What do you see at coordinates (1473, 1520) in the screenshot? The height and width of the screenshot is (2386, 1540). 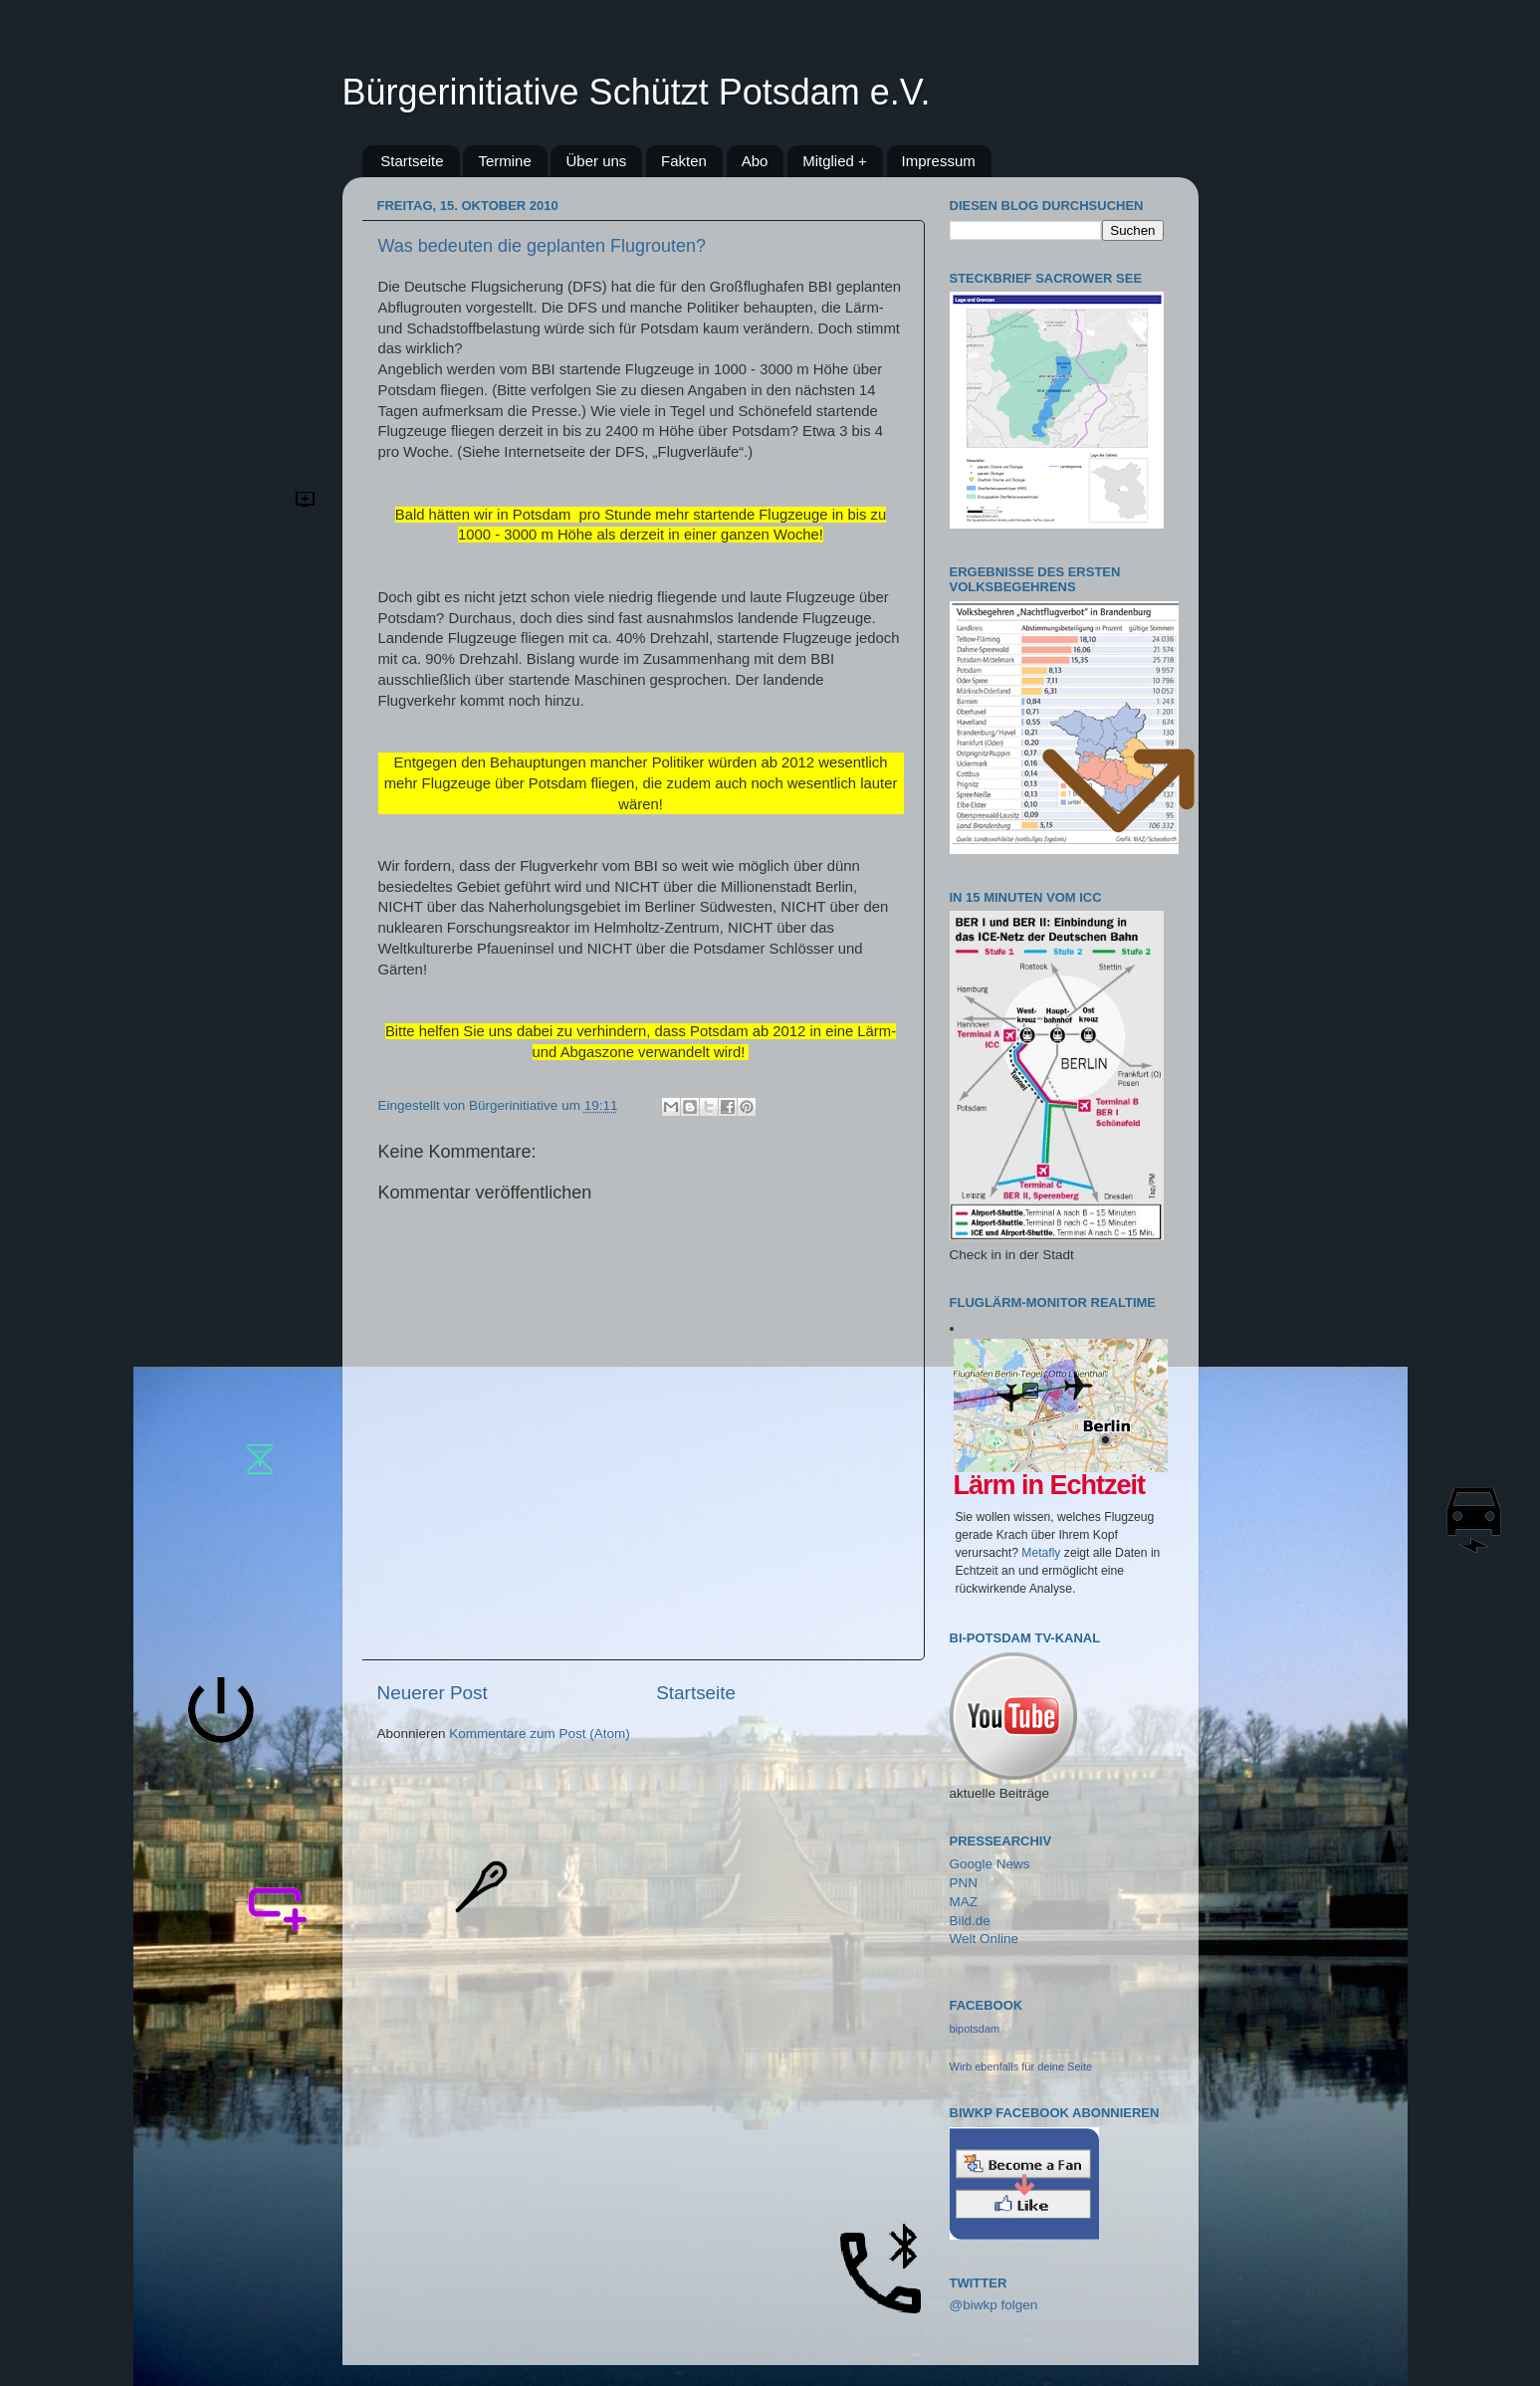 I see `locate nearby electric vehicle charging stations` at bounding box center [1473, 1520].